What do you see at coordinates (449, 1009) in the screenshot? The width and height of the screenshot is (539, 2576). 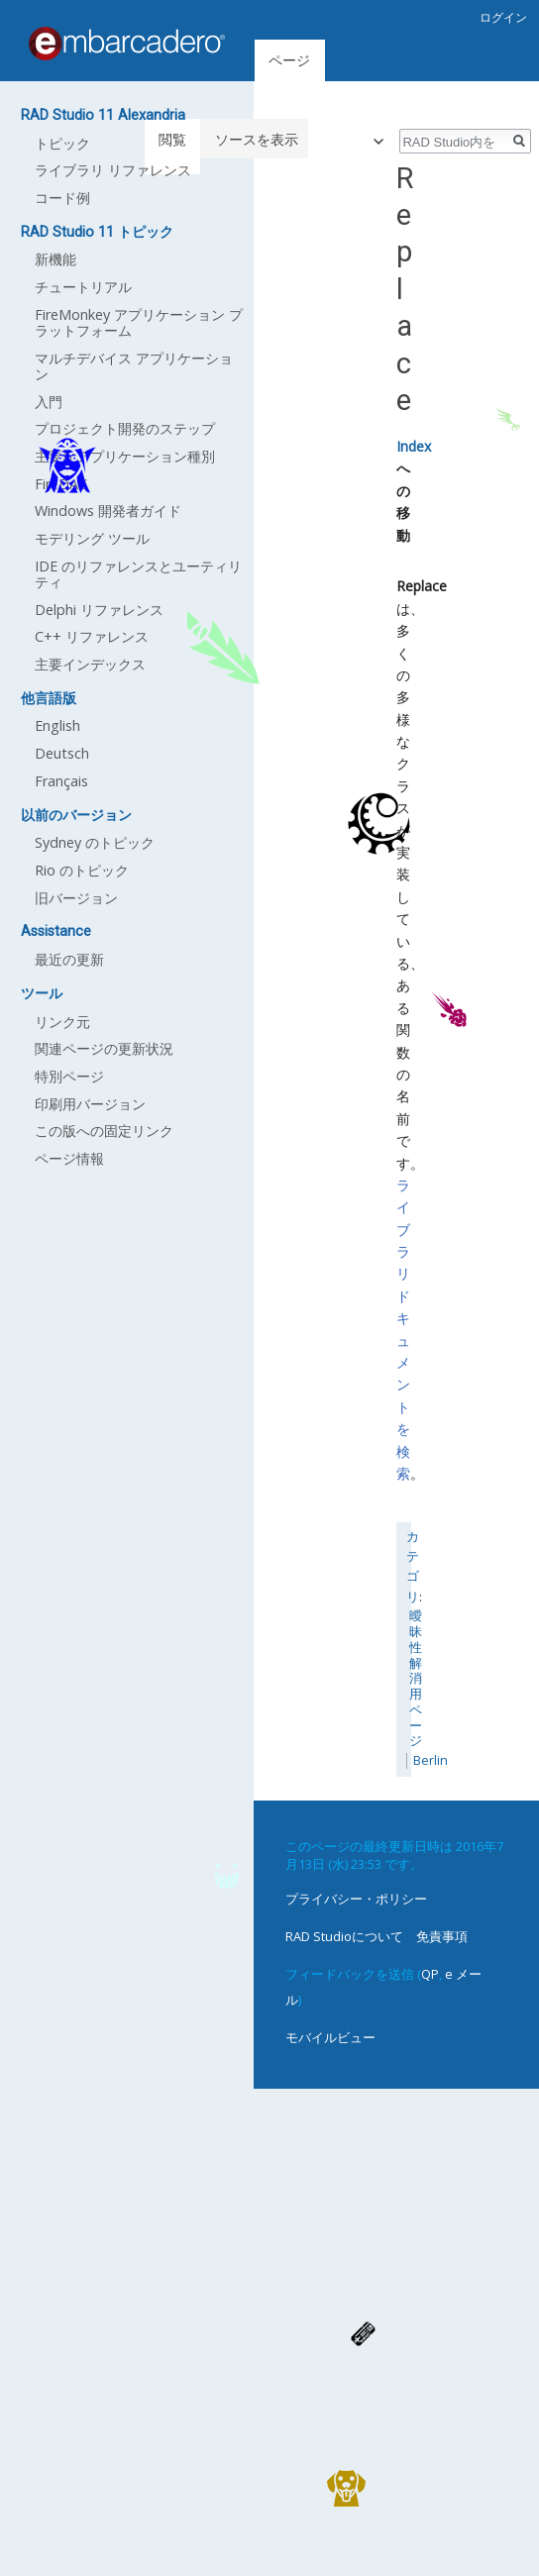 I see `activate steam or vapor ability` at bounding box center [449, 1009].